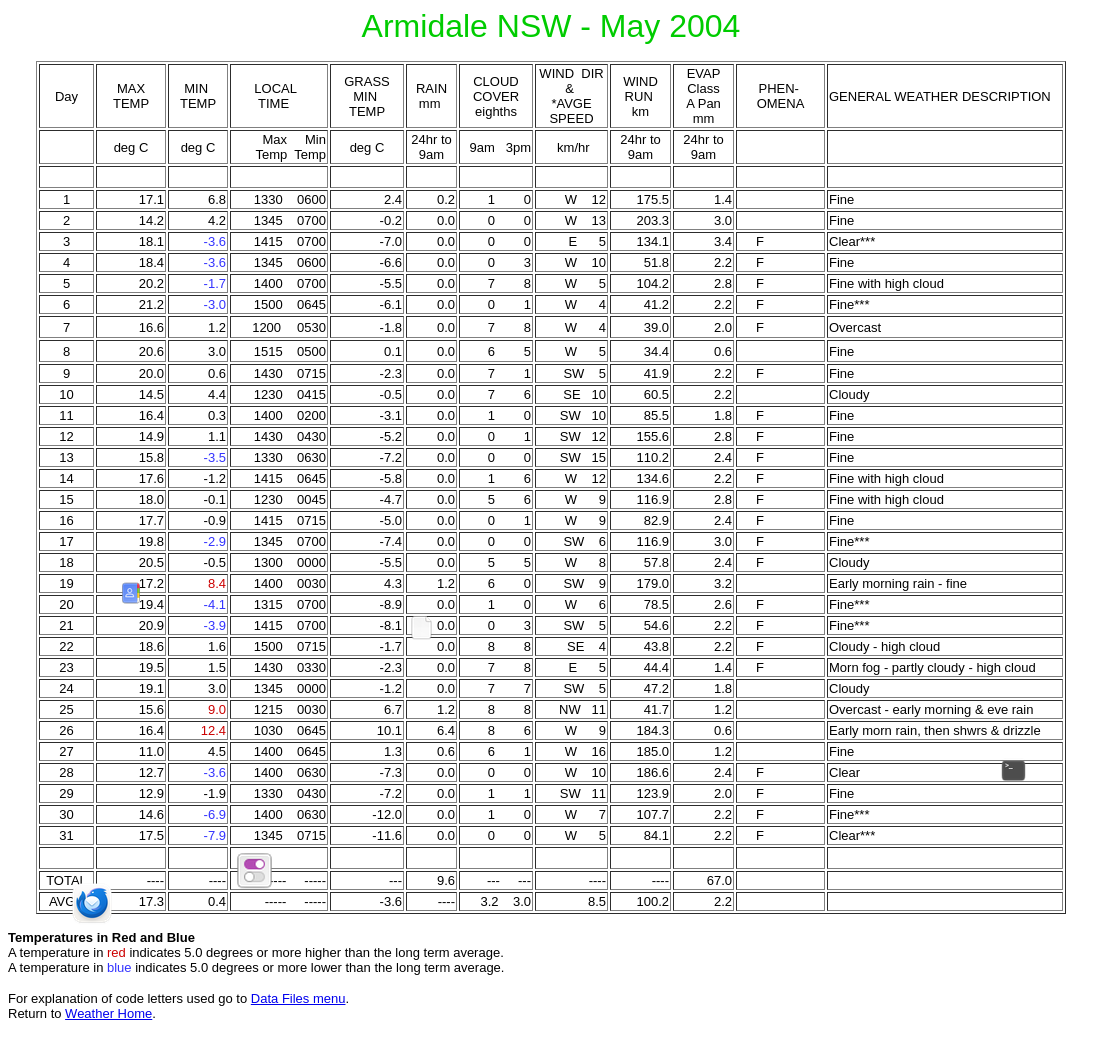 The image size is (1102, 1037). What do you see at coordinates (131, 593) in the screenshot?
I see `open your contacts or address book` at bounding box center [131, 593].